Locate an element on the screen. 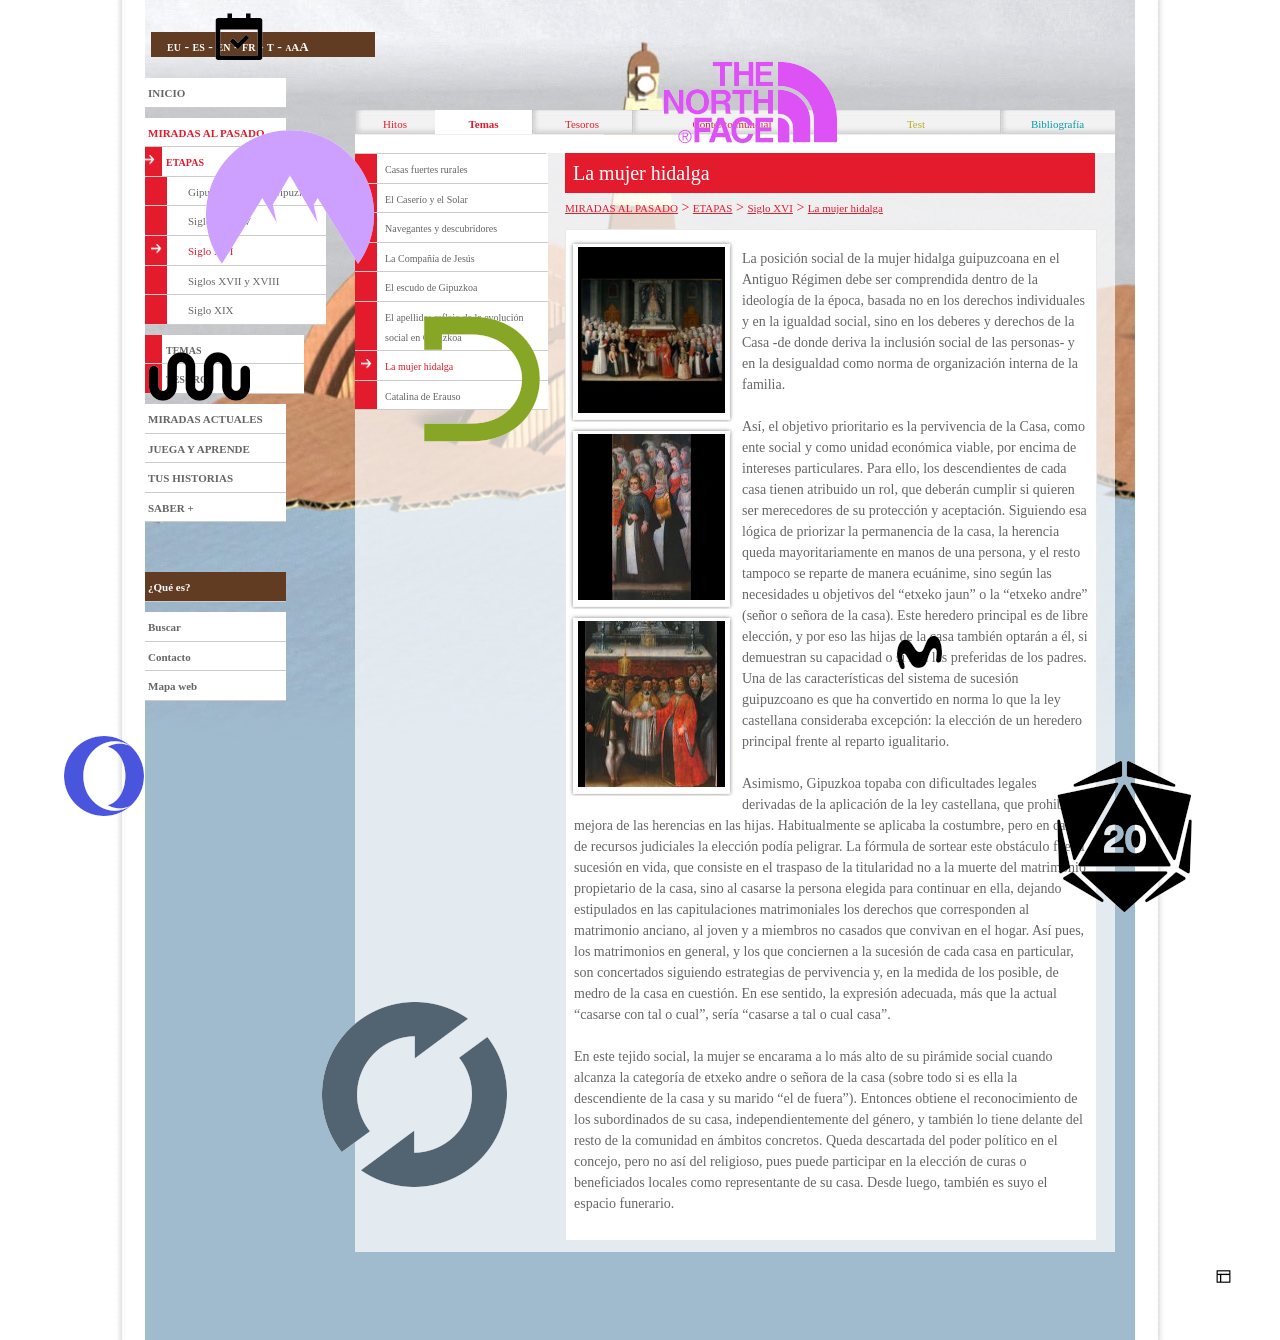  open the Movistar mobile app is located at coordinates (919, 652).